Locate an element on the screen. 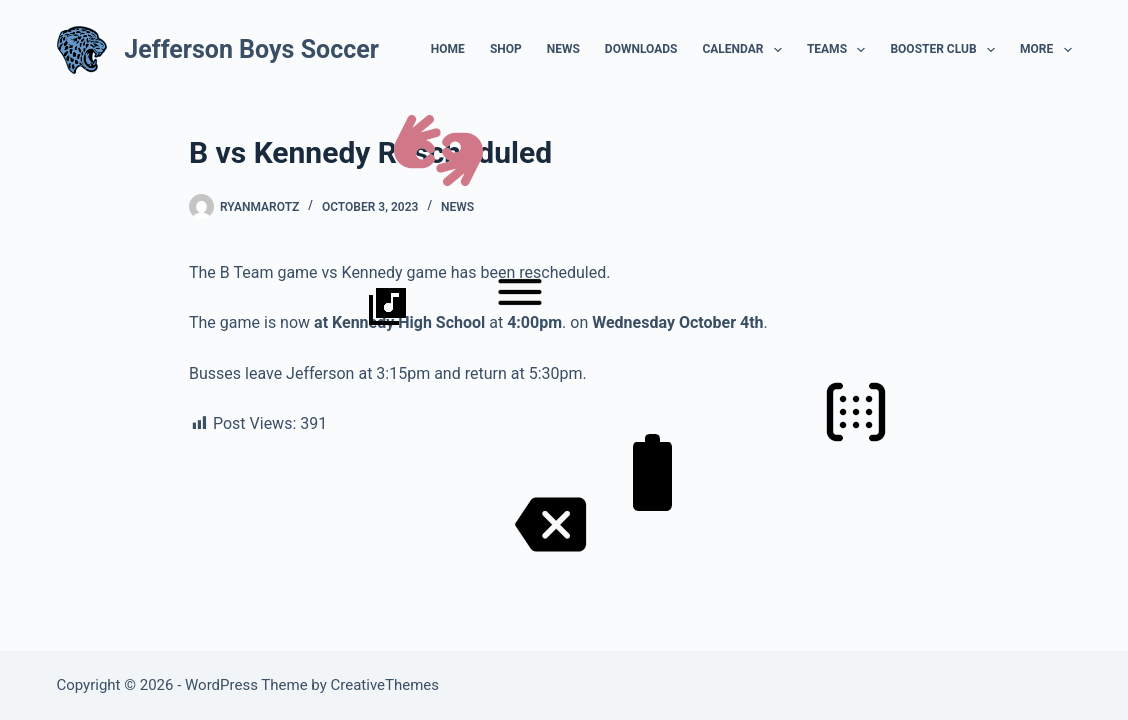 This screenshot has height=720, width=1128. enable sign language interpretation is located at coordinates (438, 150).